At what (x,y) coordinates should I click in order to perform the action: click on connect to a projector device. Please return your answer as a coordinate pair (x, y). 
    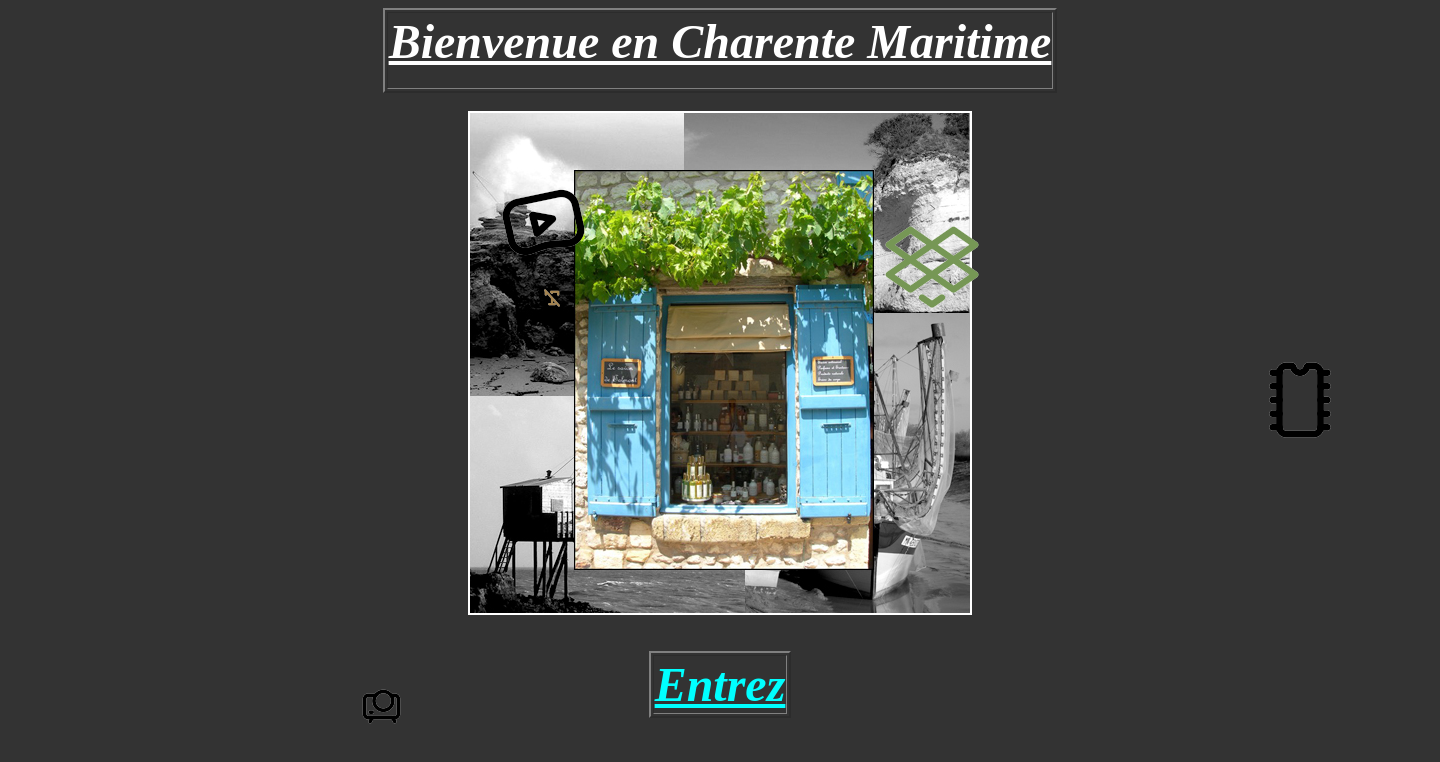
    Looking at the image, I should click on (381, 706).